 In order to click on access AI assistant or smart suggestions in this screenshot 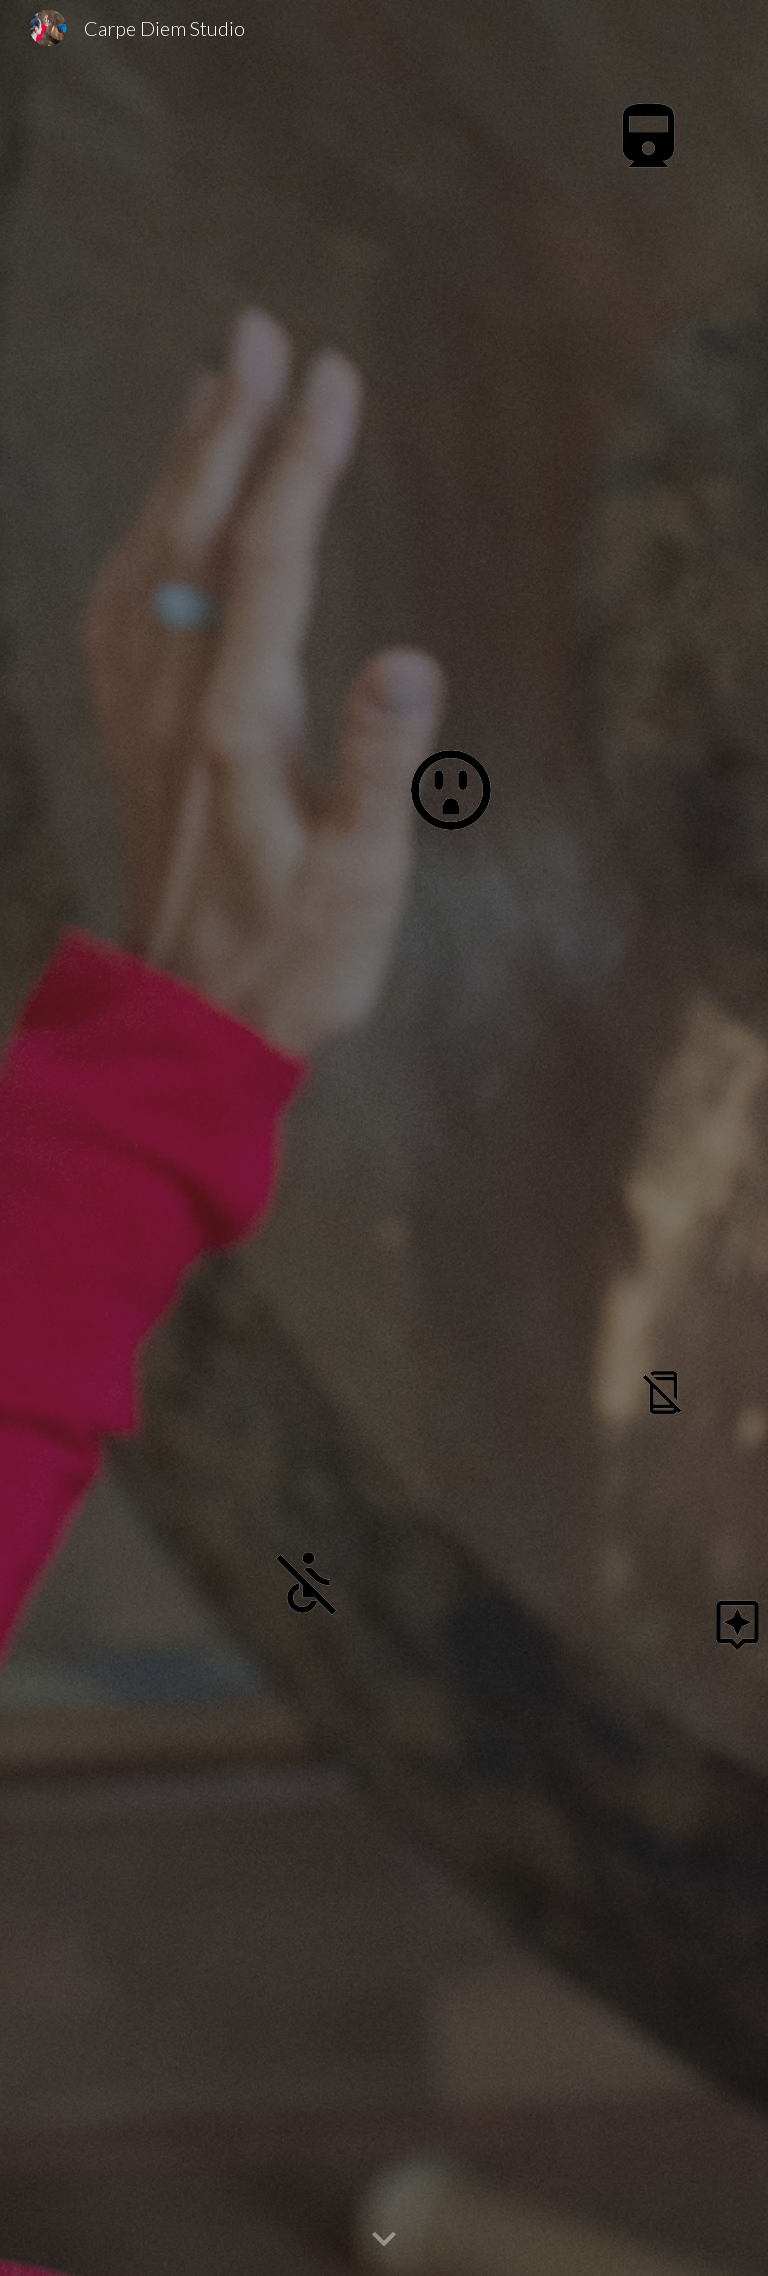, I will do `click(737, 1624)`.